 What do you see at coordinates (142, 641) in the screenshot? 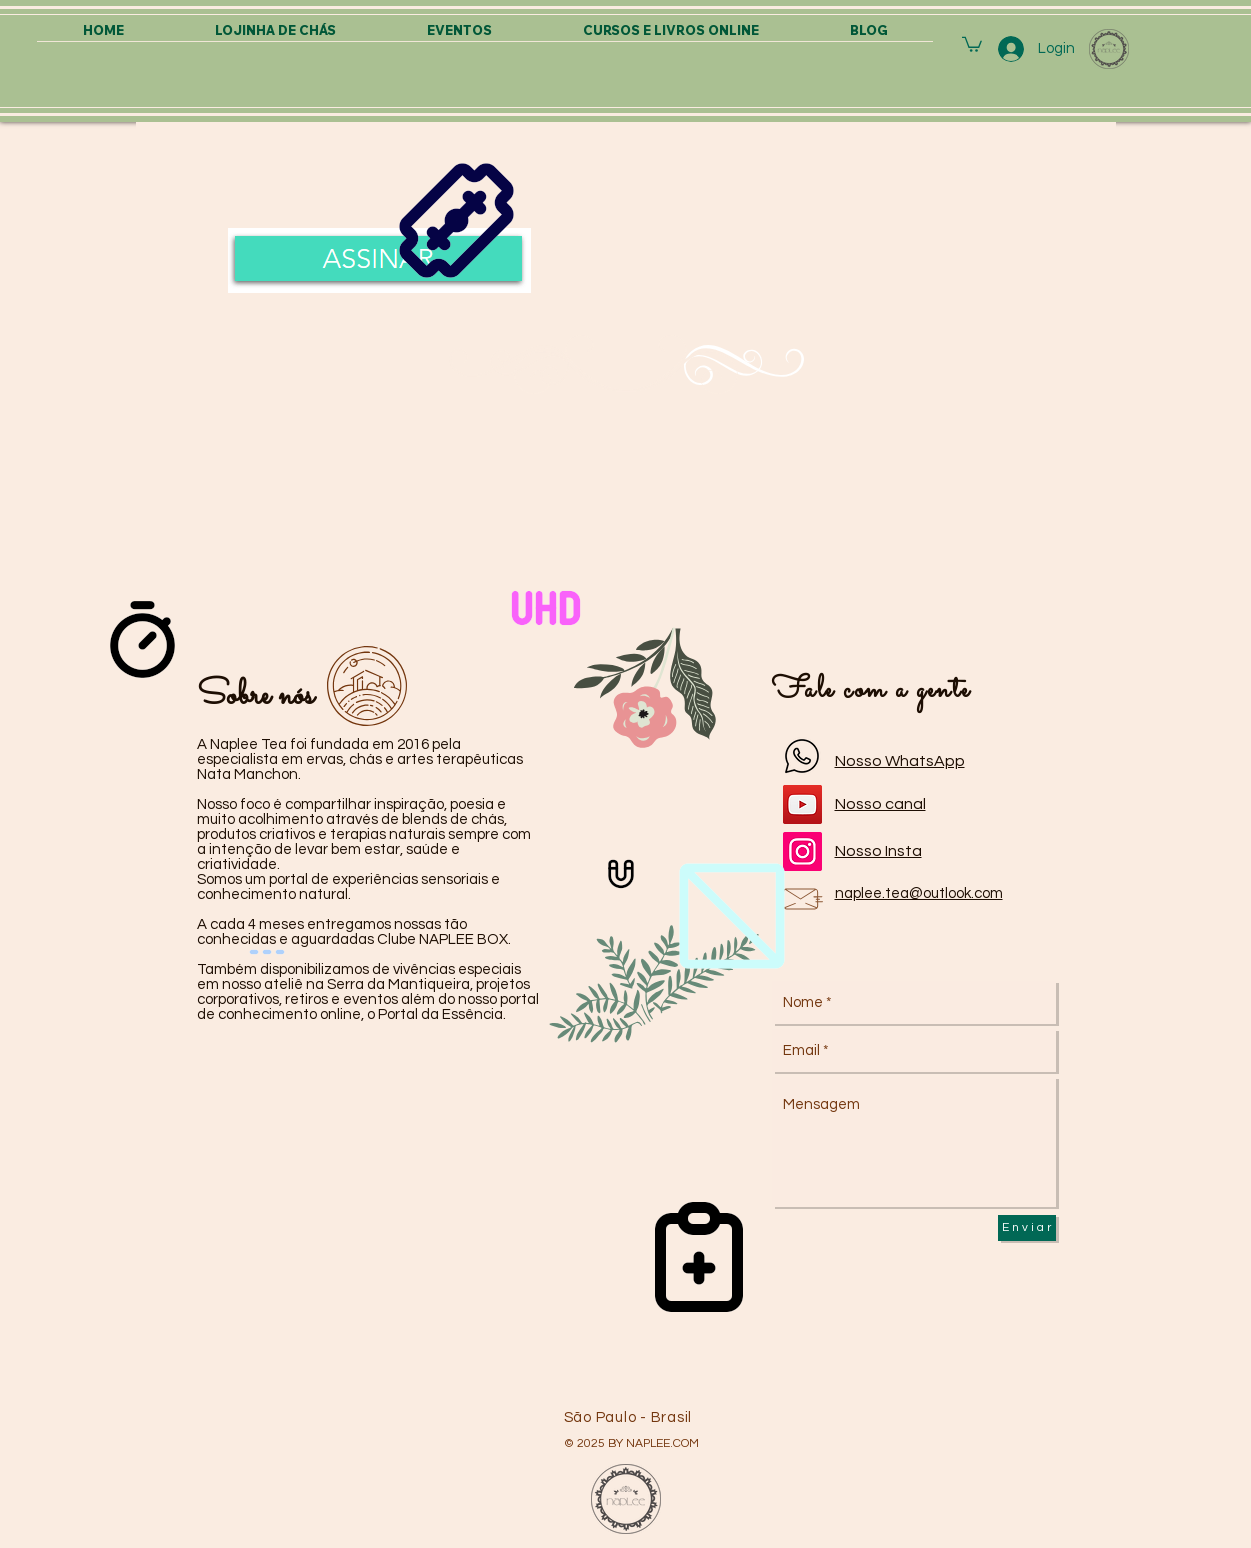
I see `start or stop a timer` at bounding box center [142, 641].